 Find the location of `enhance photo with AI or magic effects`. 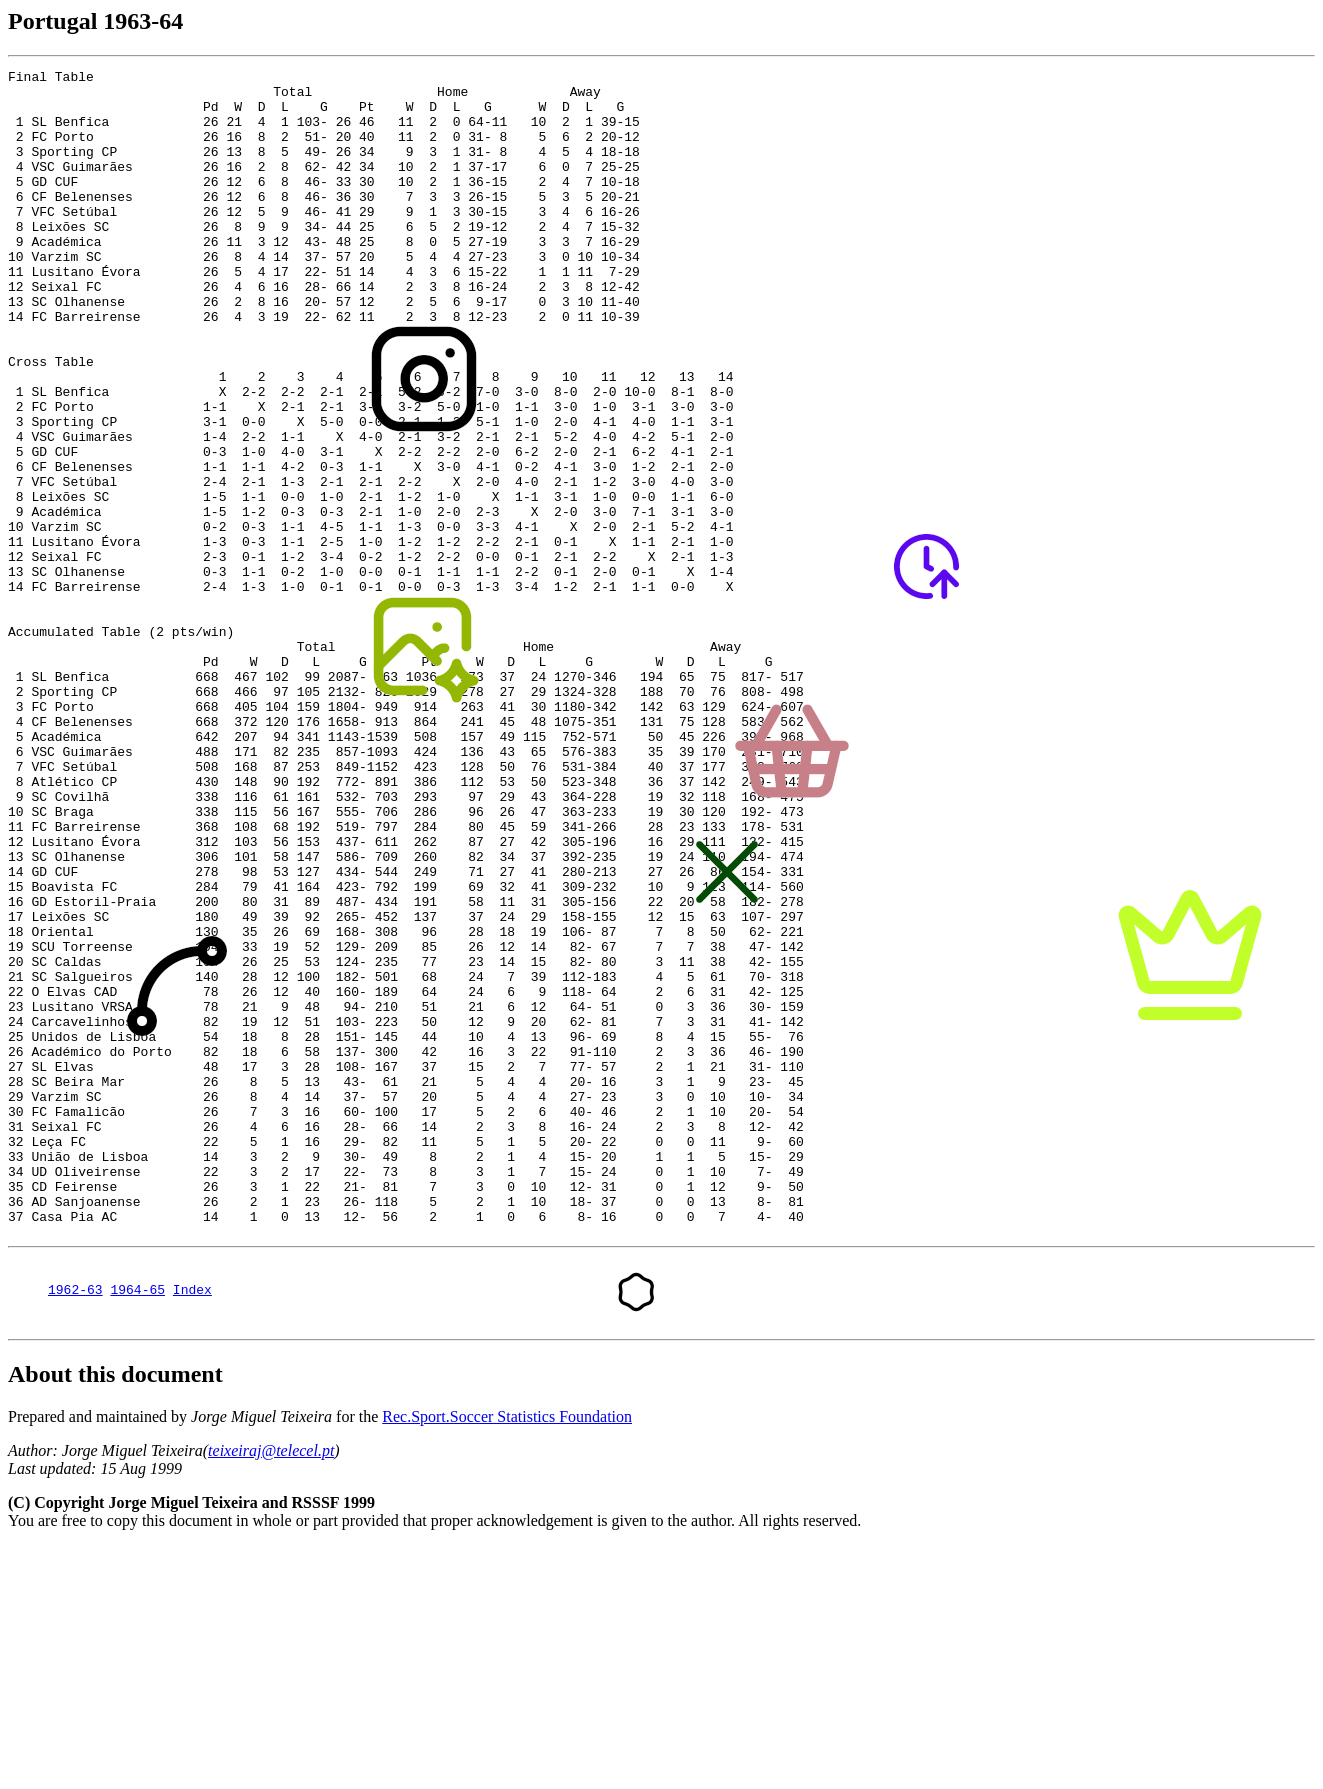

enhance photo with AI or magic effects is located at coordinates (422, 646).